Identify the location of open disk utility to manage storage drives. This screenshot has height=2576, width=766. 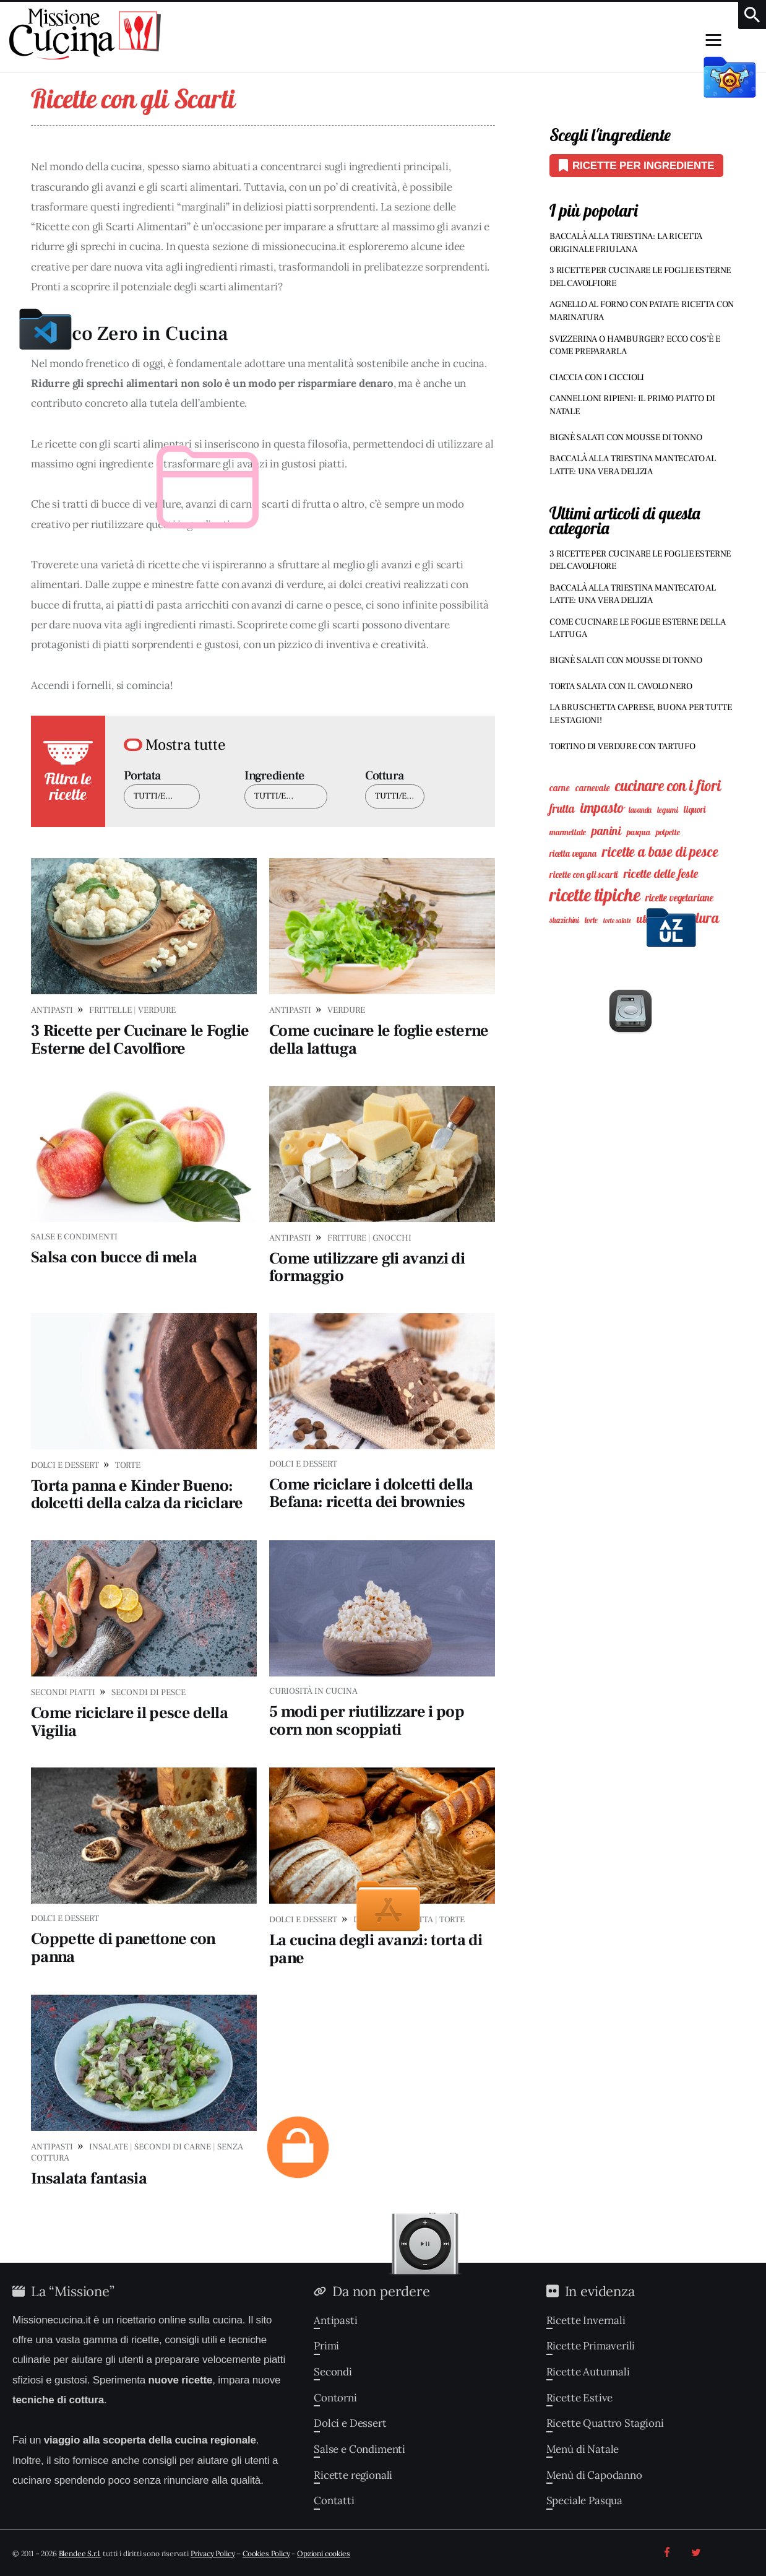
(630, 1011).